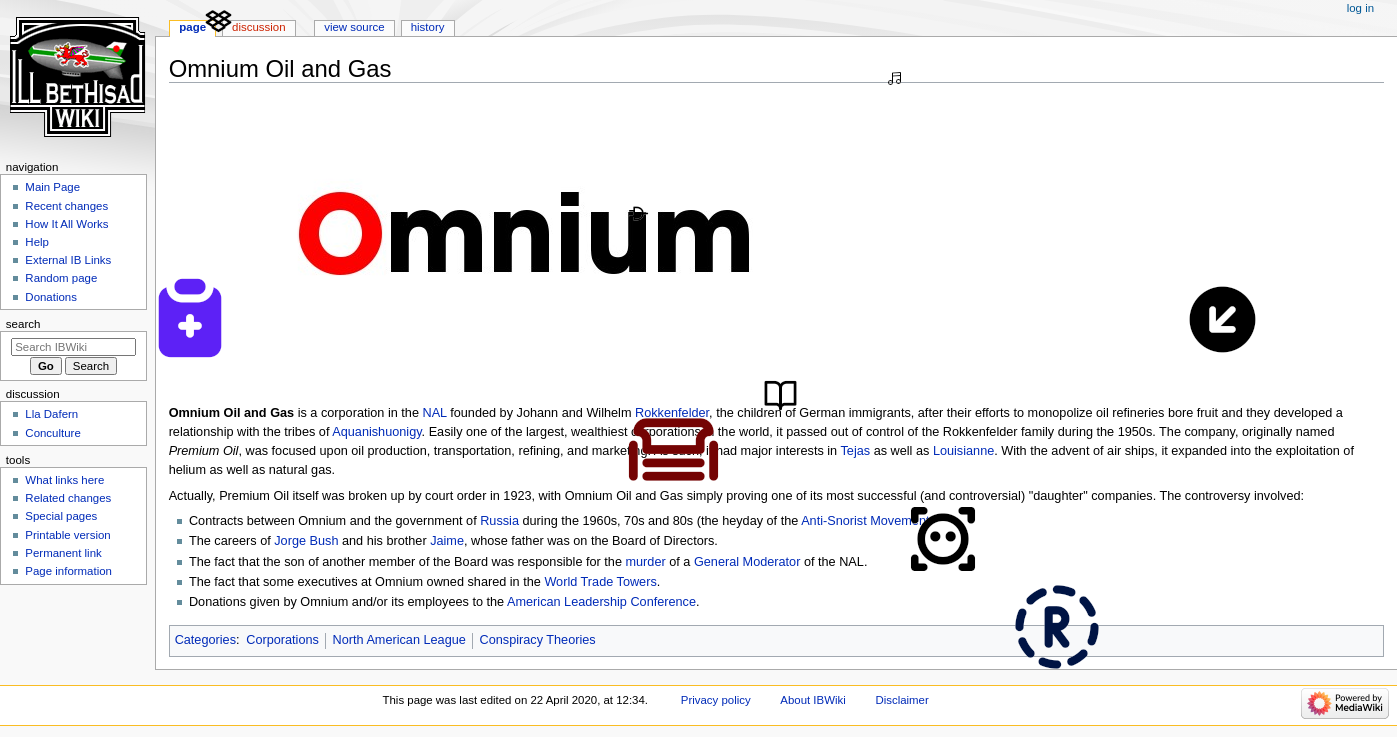  What do you see at coordinates (638, 213) in the screenshot?
I see `represents a logical AND gate in circuit diagrams` at bounding box center [638, 213].